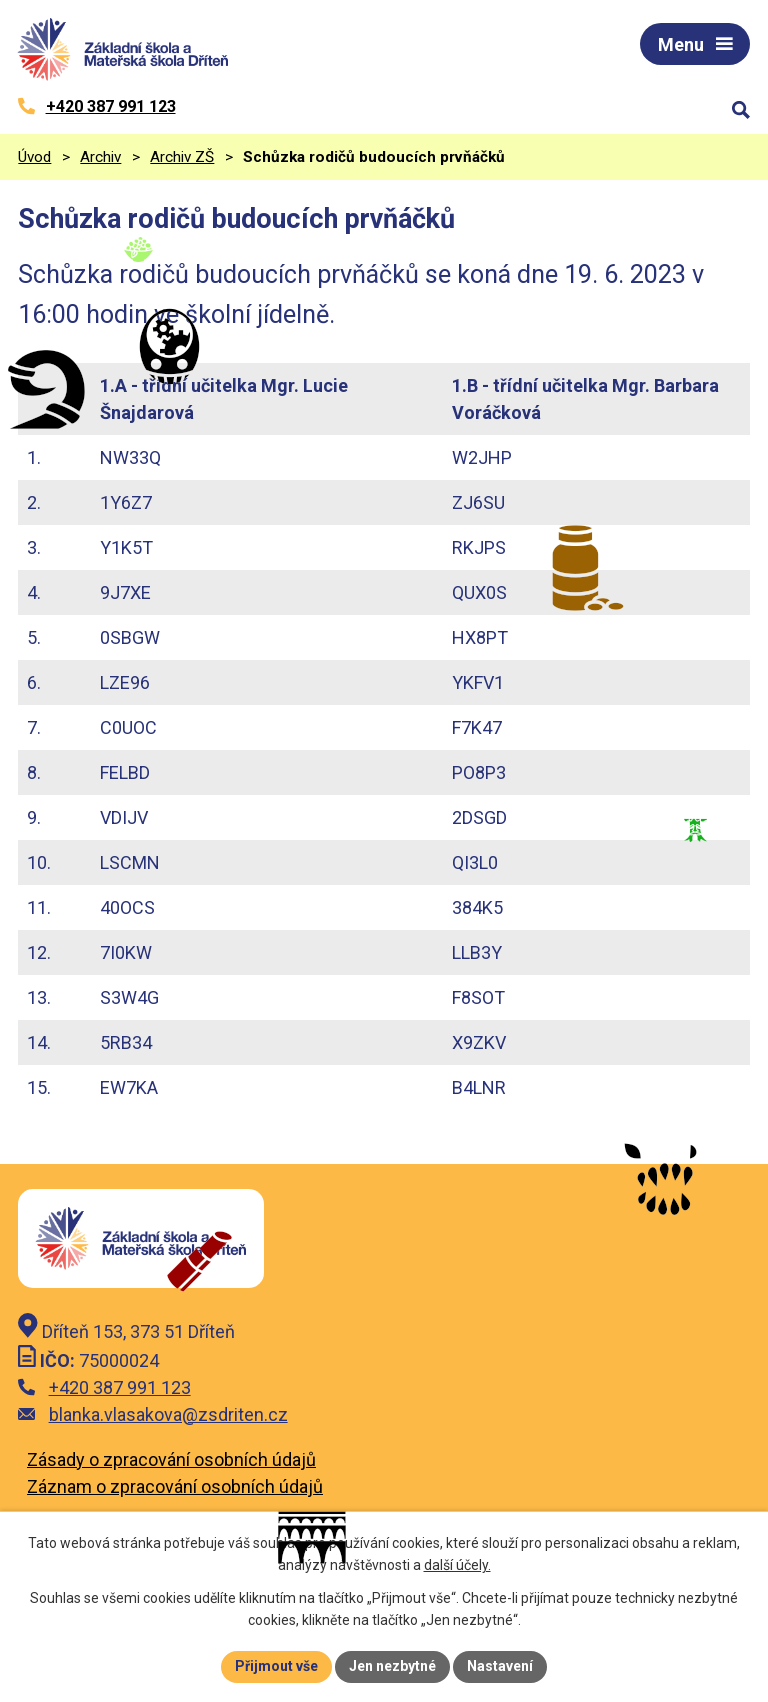 The width and height of the screenshot is (768, 1702). Describe the element at coordinates (138, 249) in the screenshot. I see `view fruit or berry recipes` at that location.